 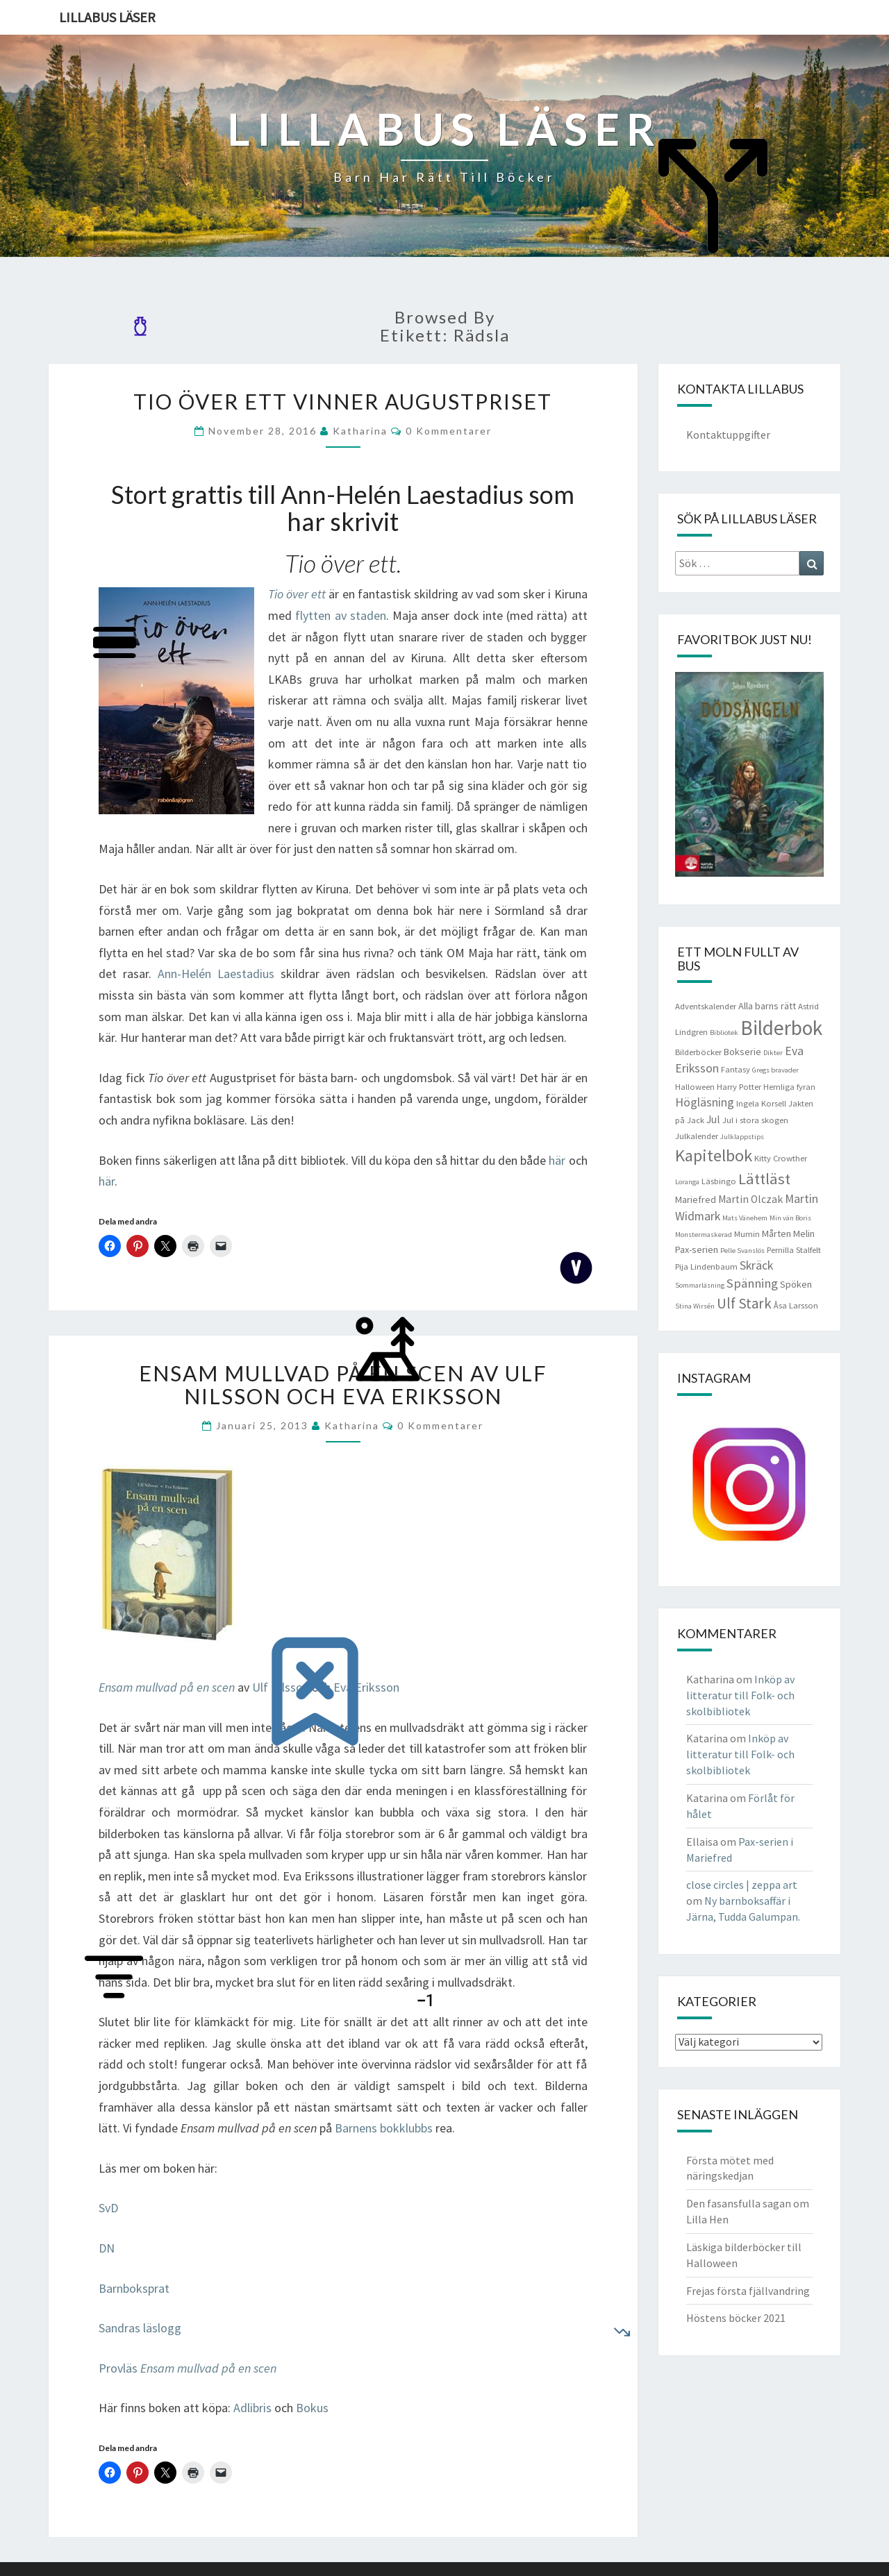 I want to click on indicates a verified status or badge, so click(x=576, y=1268).